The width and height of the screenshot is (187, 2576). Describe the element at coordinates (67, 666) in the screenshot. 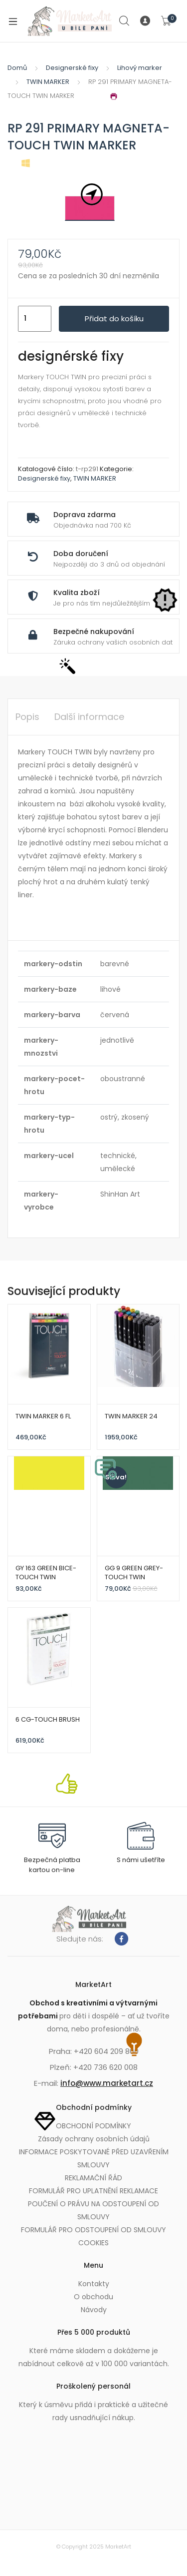

I see `apply auto-enhance or magic adjustments` at that location.